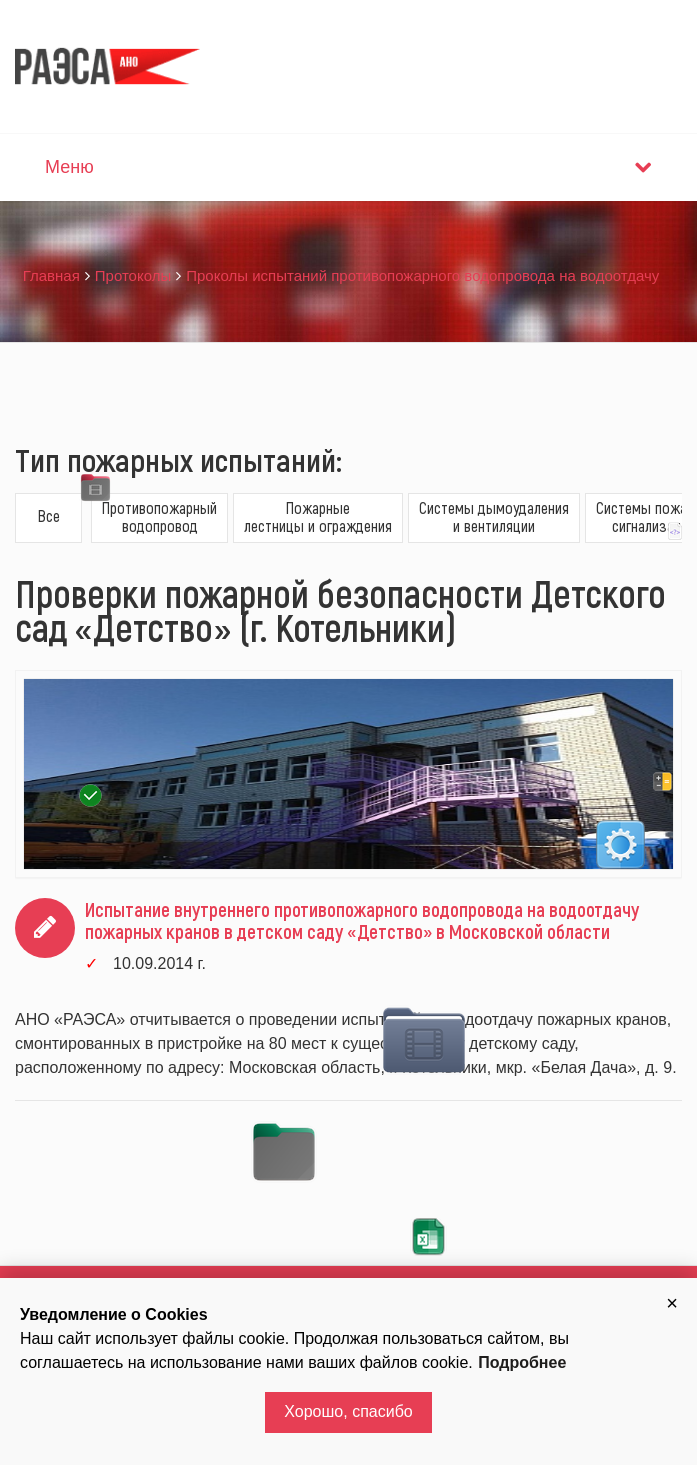 The width and height of the screenshot is (697, 1465). What do you see at coordinates (662, 781) in the screenshot?
I see `open the calculator app` at bounding box center [662, 781].